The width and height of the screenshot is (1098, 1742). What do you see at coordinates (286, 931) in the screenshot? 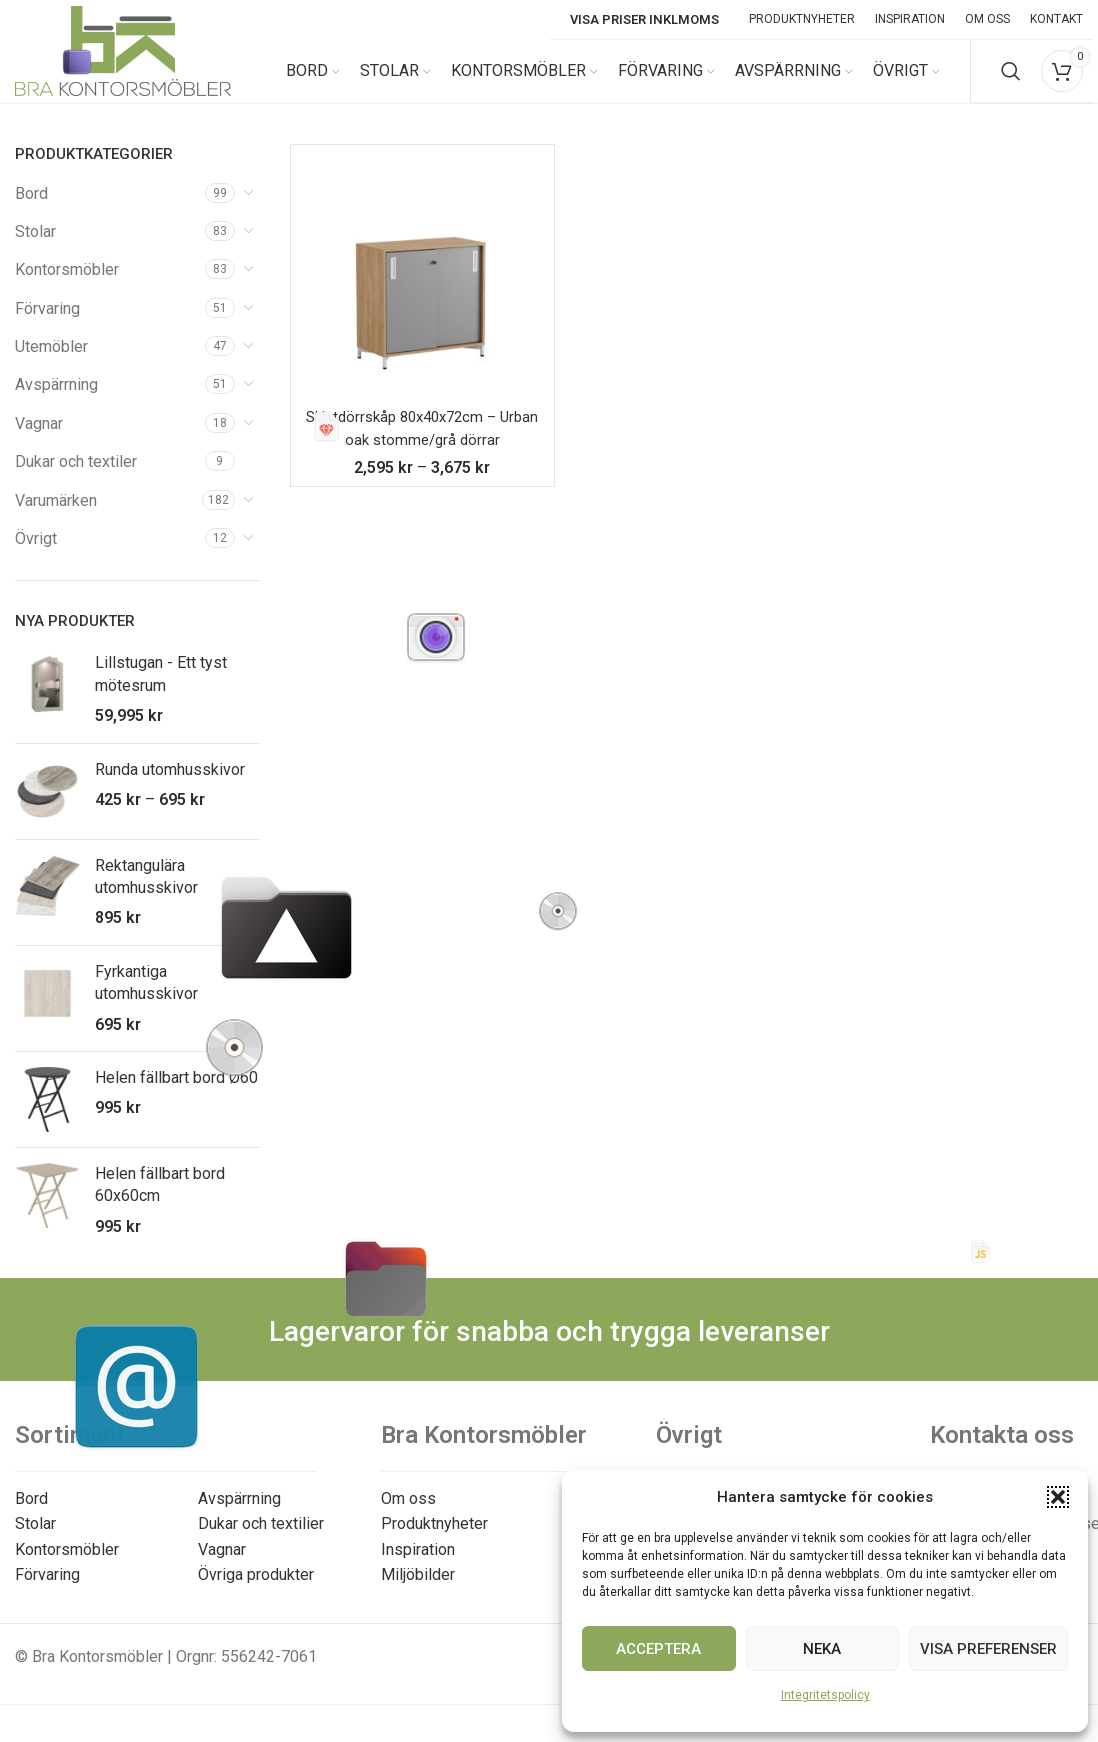
I see `open vercel project files` at bounding box center [286, 931].